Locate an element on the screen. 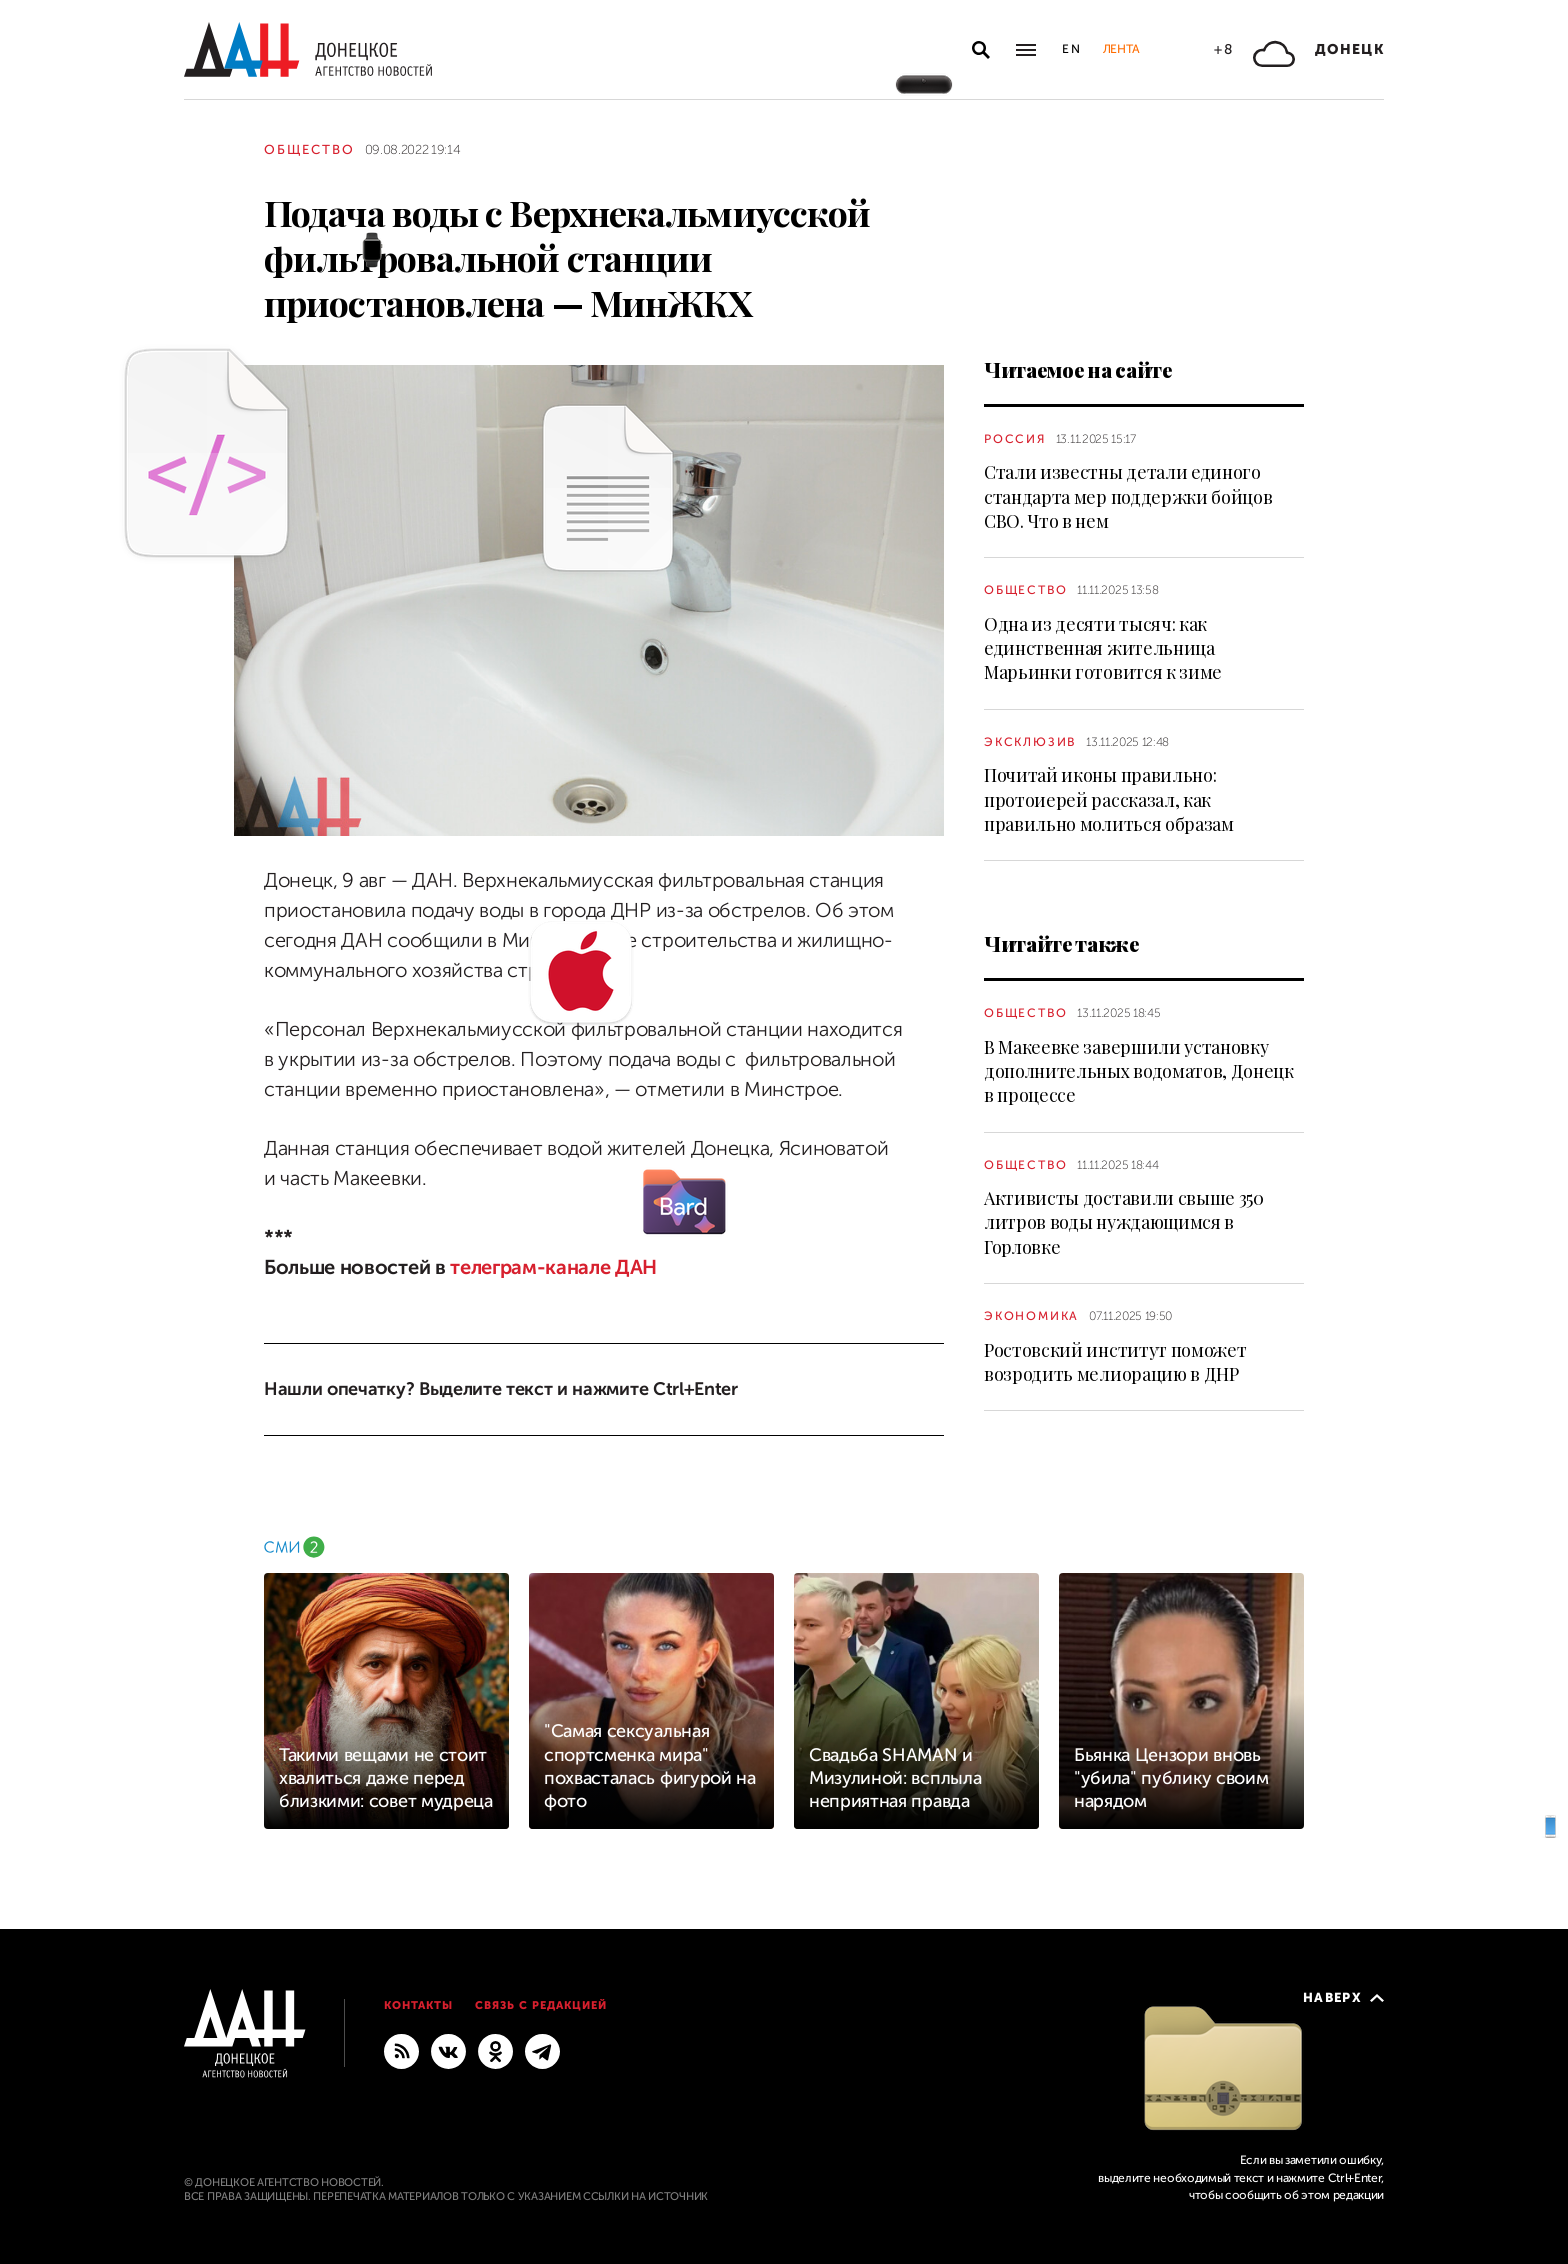  open folder containing pokémon or pokelantis-themed content is located at coordinates (1222, 2072).